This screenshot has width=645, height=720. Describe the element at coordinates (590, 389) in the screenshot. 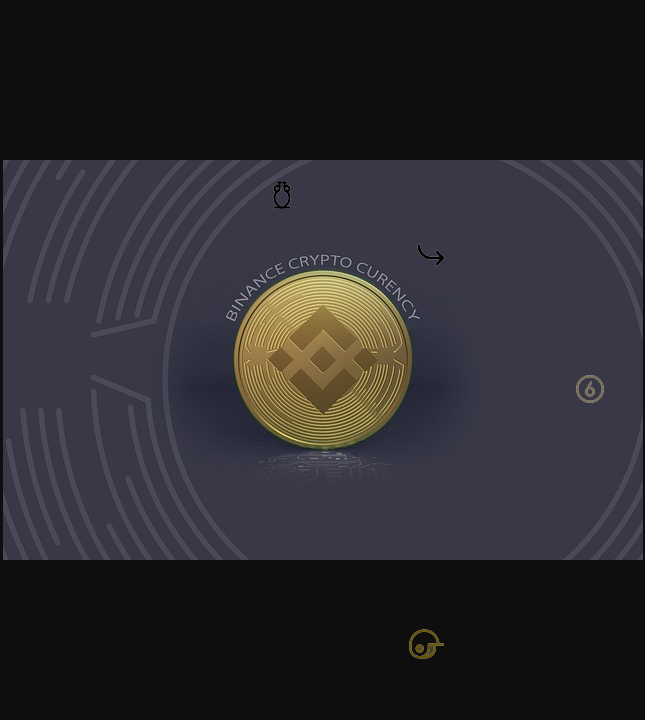

I see `indicates step six in a multi-step process` at that location.